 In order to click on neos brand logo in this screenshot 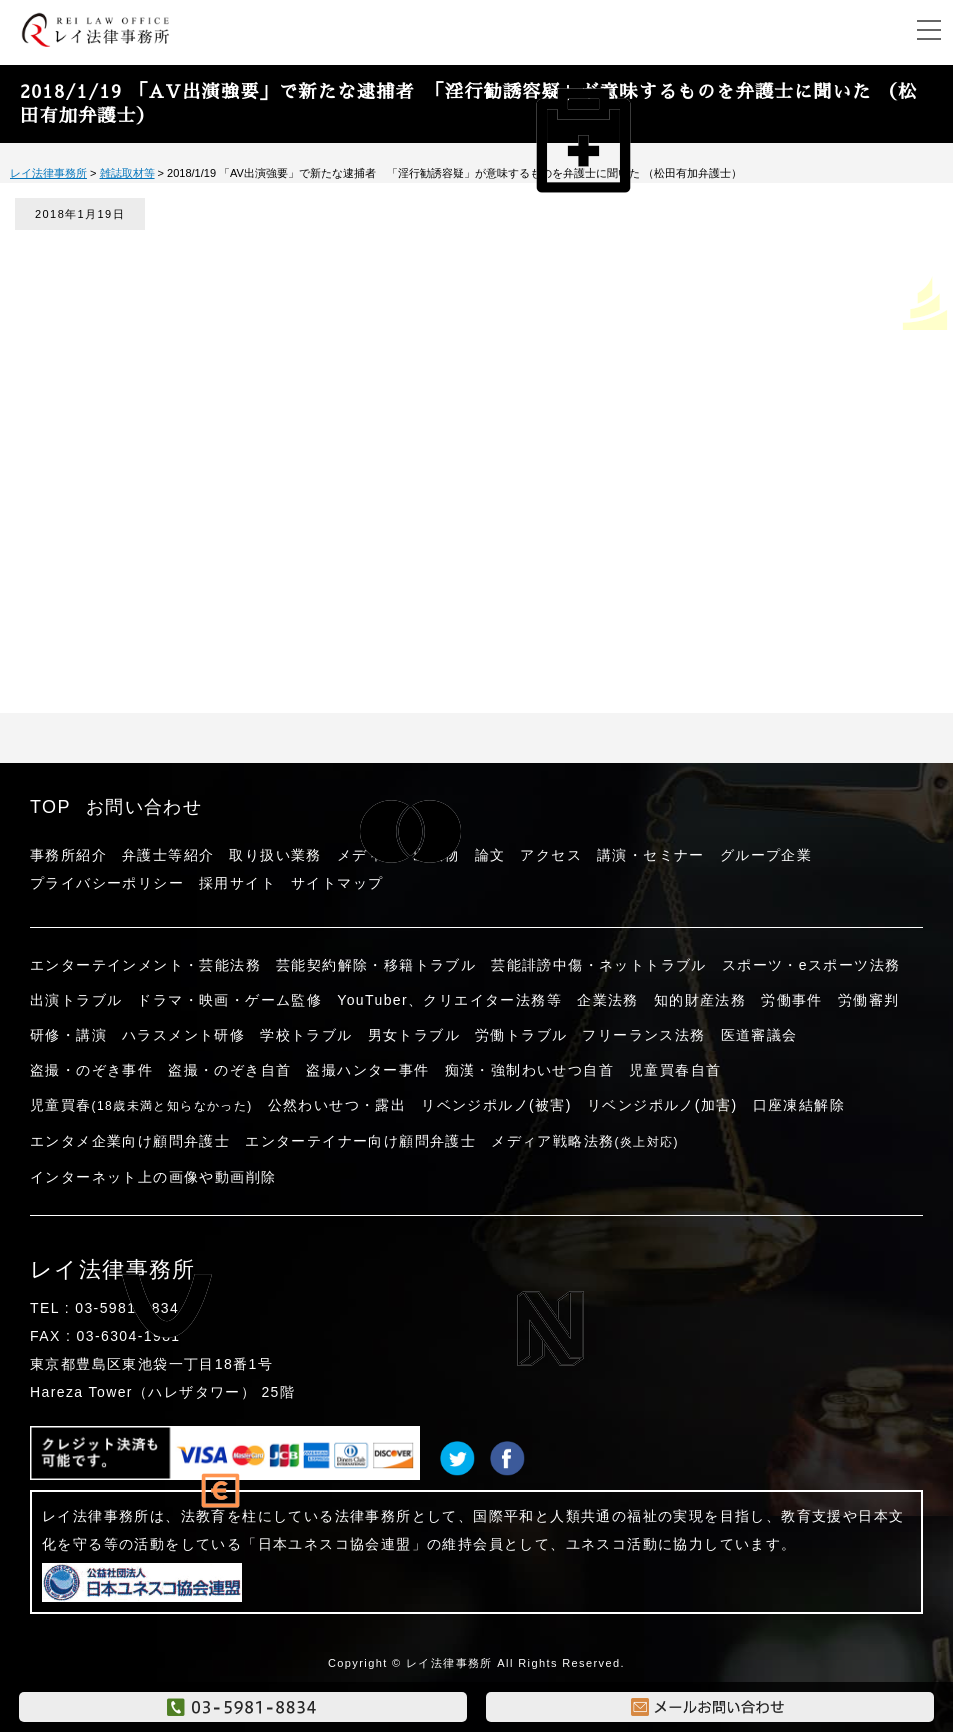, I will do `click(550, 1328)`.